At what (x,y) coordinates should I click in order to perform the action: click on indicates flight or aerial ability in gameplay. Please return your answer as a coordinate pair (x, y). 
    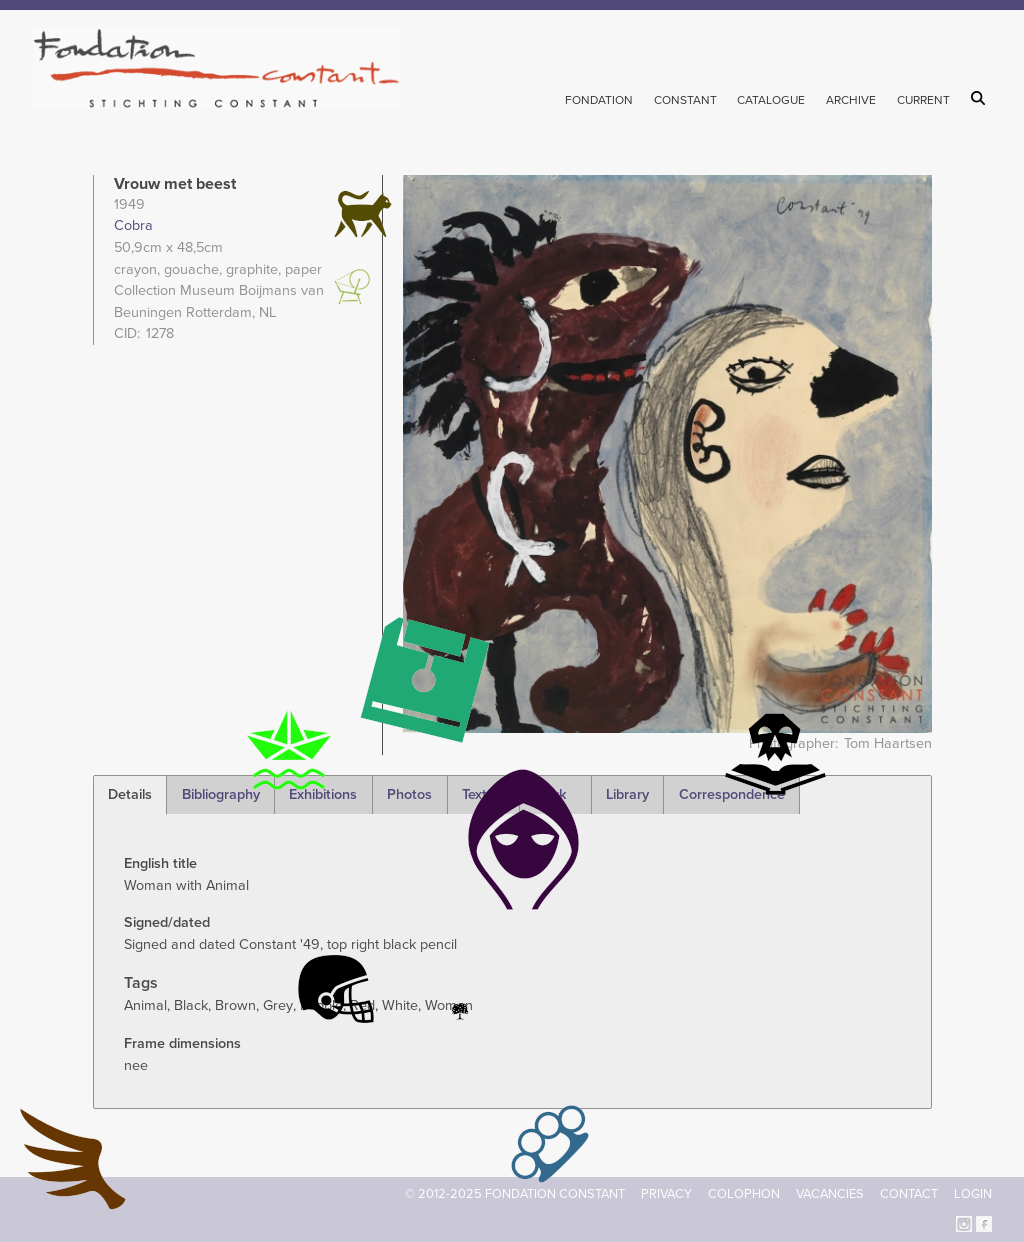
    Looking at the image, I should click on (73, 1160).